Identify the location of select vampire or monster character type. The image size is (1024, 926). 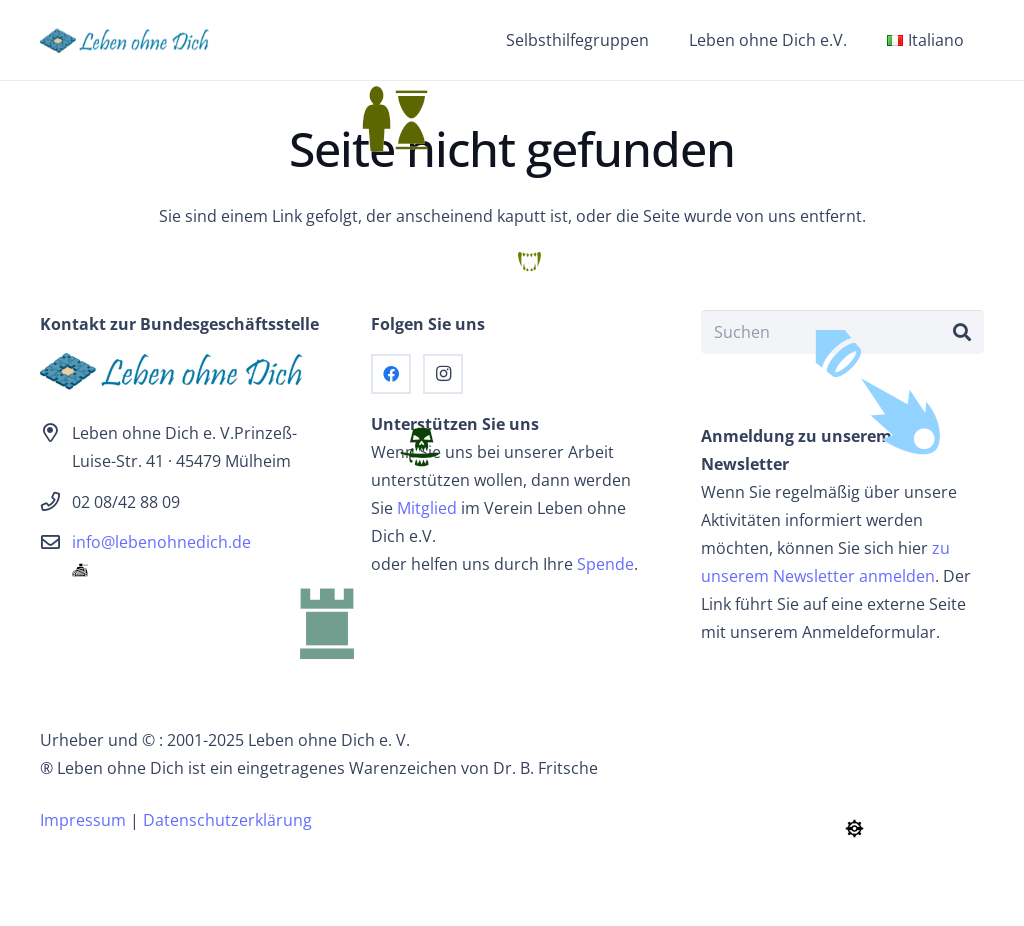
(529, 261).